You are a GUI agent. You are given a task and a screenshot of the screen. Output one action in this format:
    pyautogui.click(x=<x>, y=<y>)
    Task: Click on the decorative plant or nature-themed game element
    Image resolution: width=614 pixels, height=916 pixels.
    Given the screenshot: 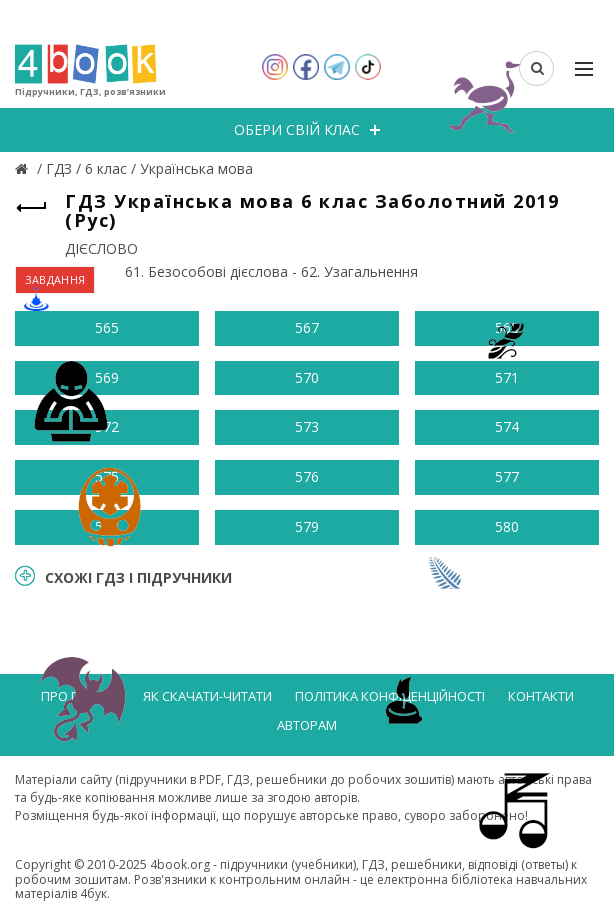 What is the action you would take?
    pyautogui.click(x=506, y=341)
    